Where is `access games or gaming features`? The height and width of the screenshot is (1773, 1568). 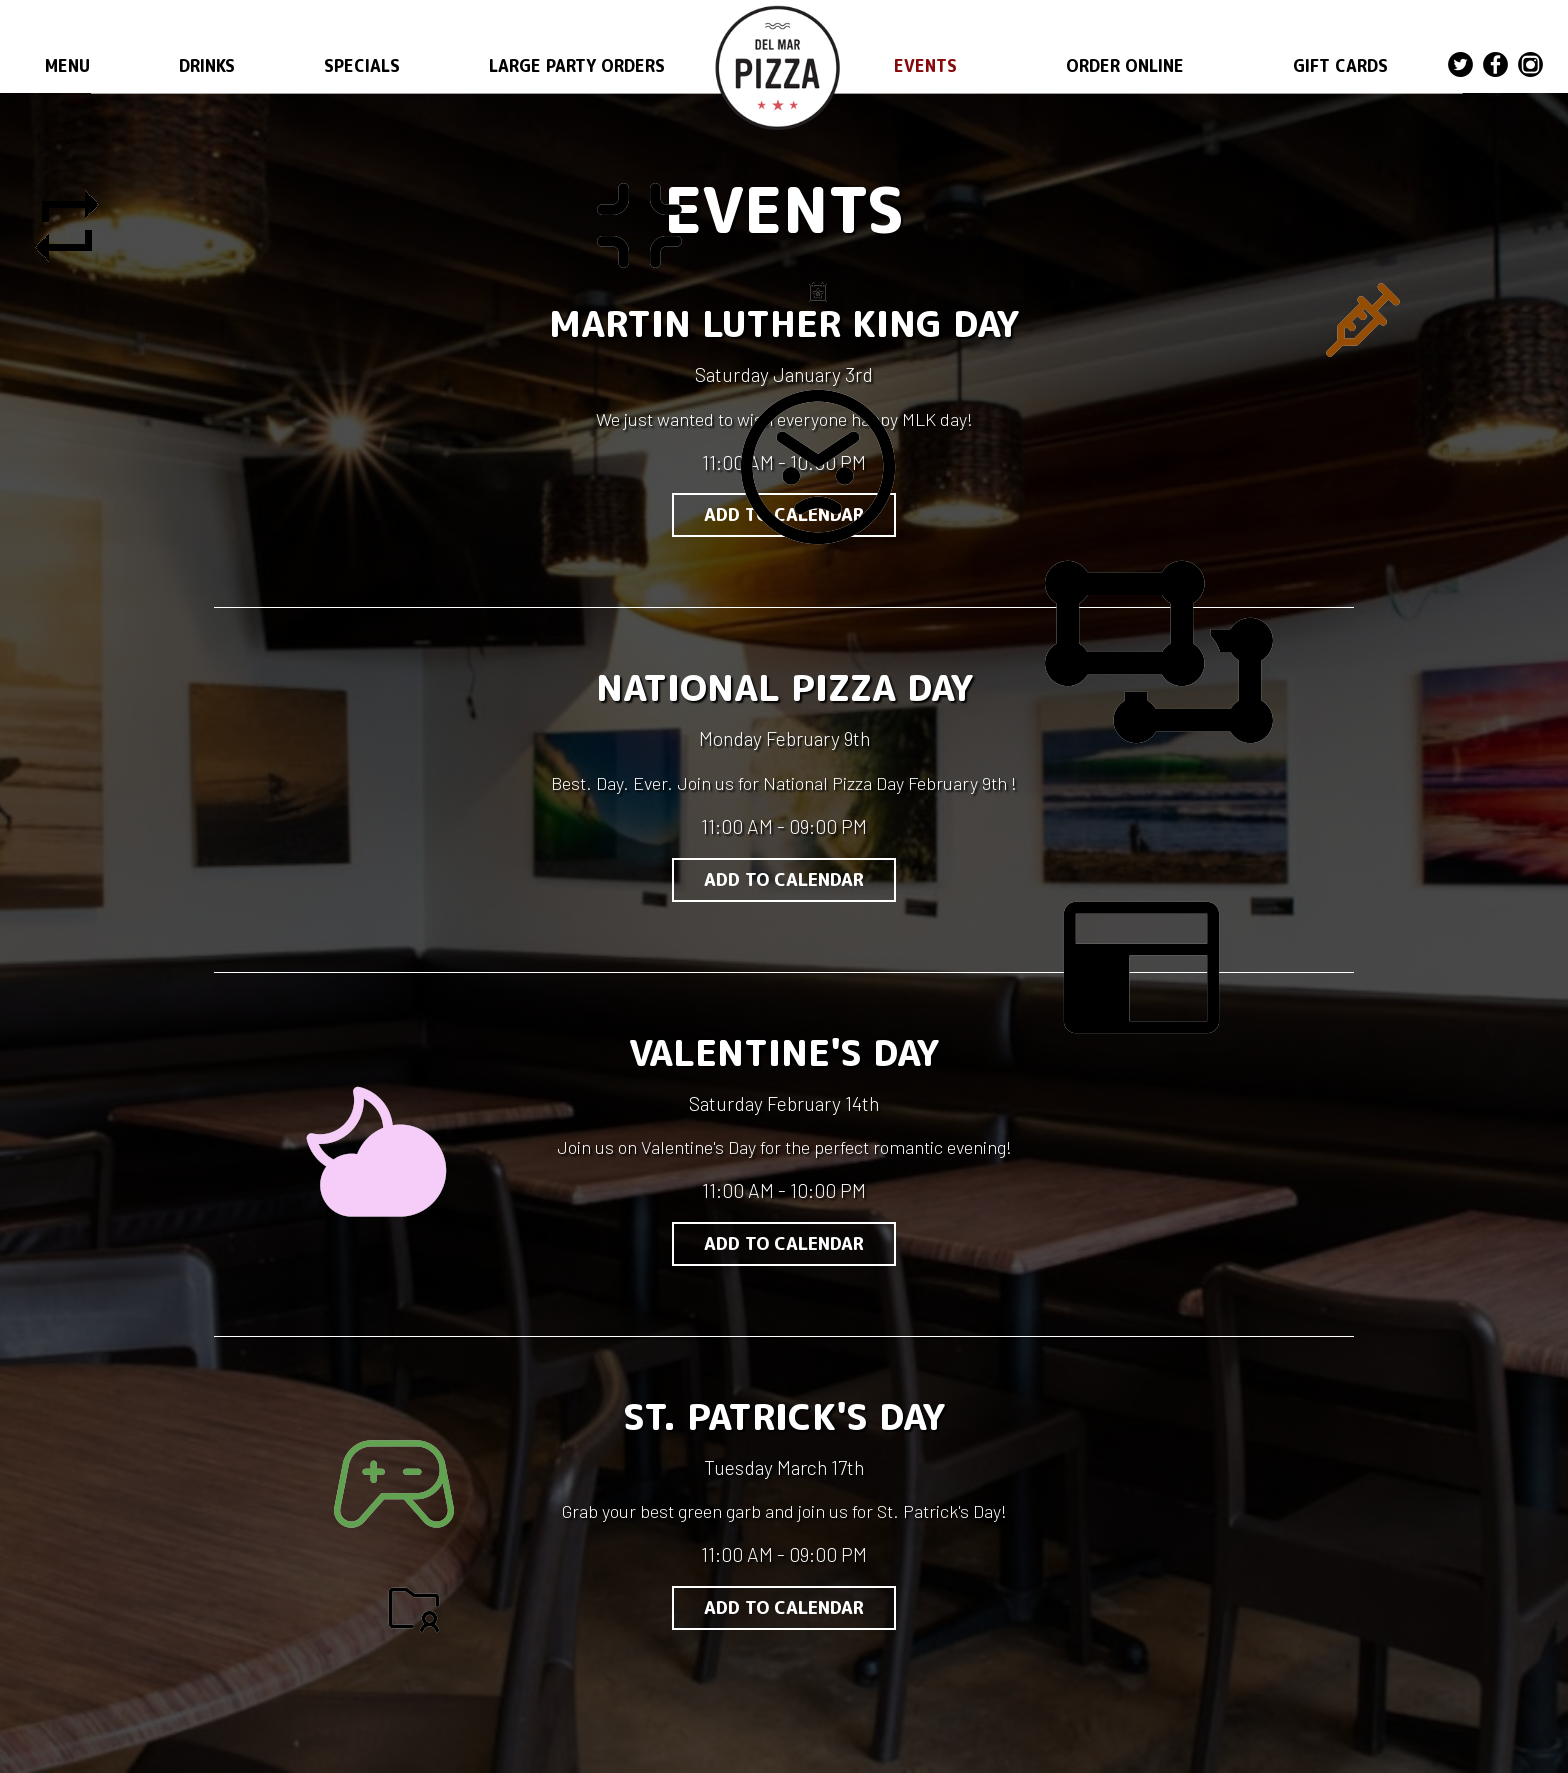 access games or gaming features is located at coordinates (394, 1484).